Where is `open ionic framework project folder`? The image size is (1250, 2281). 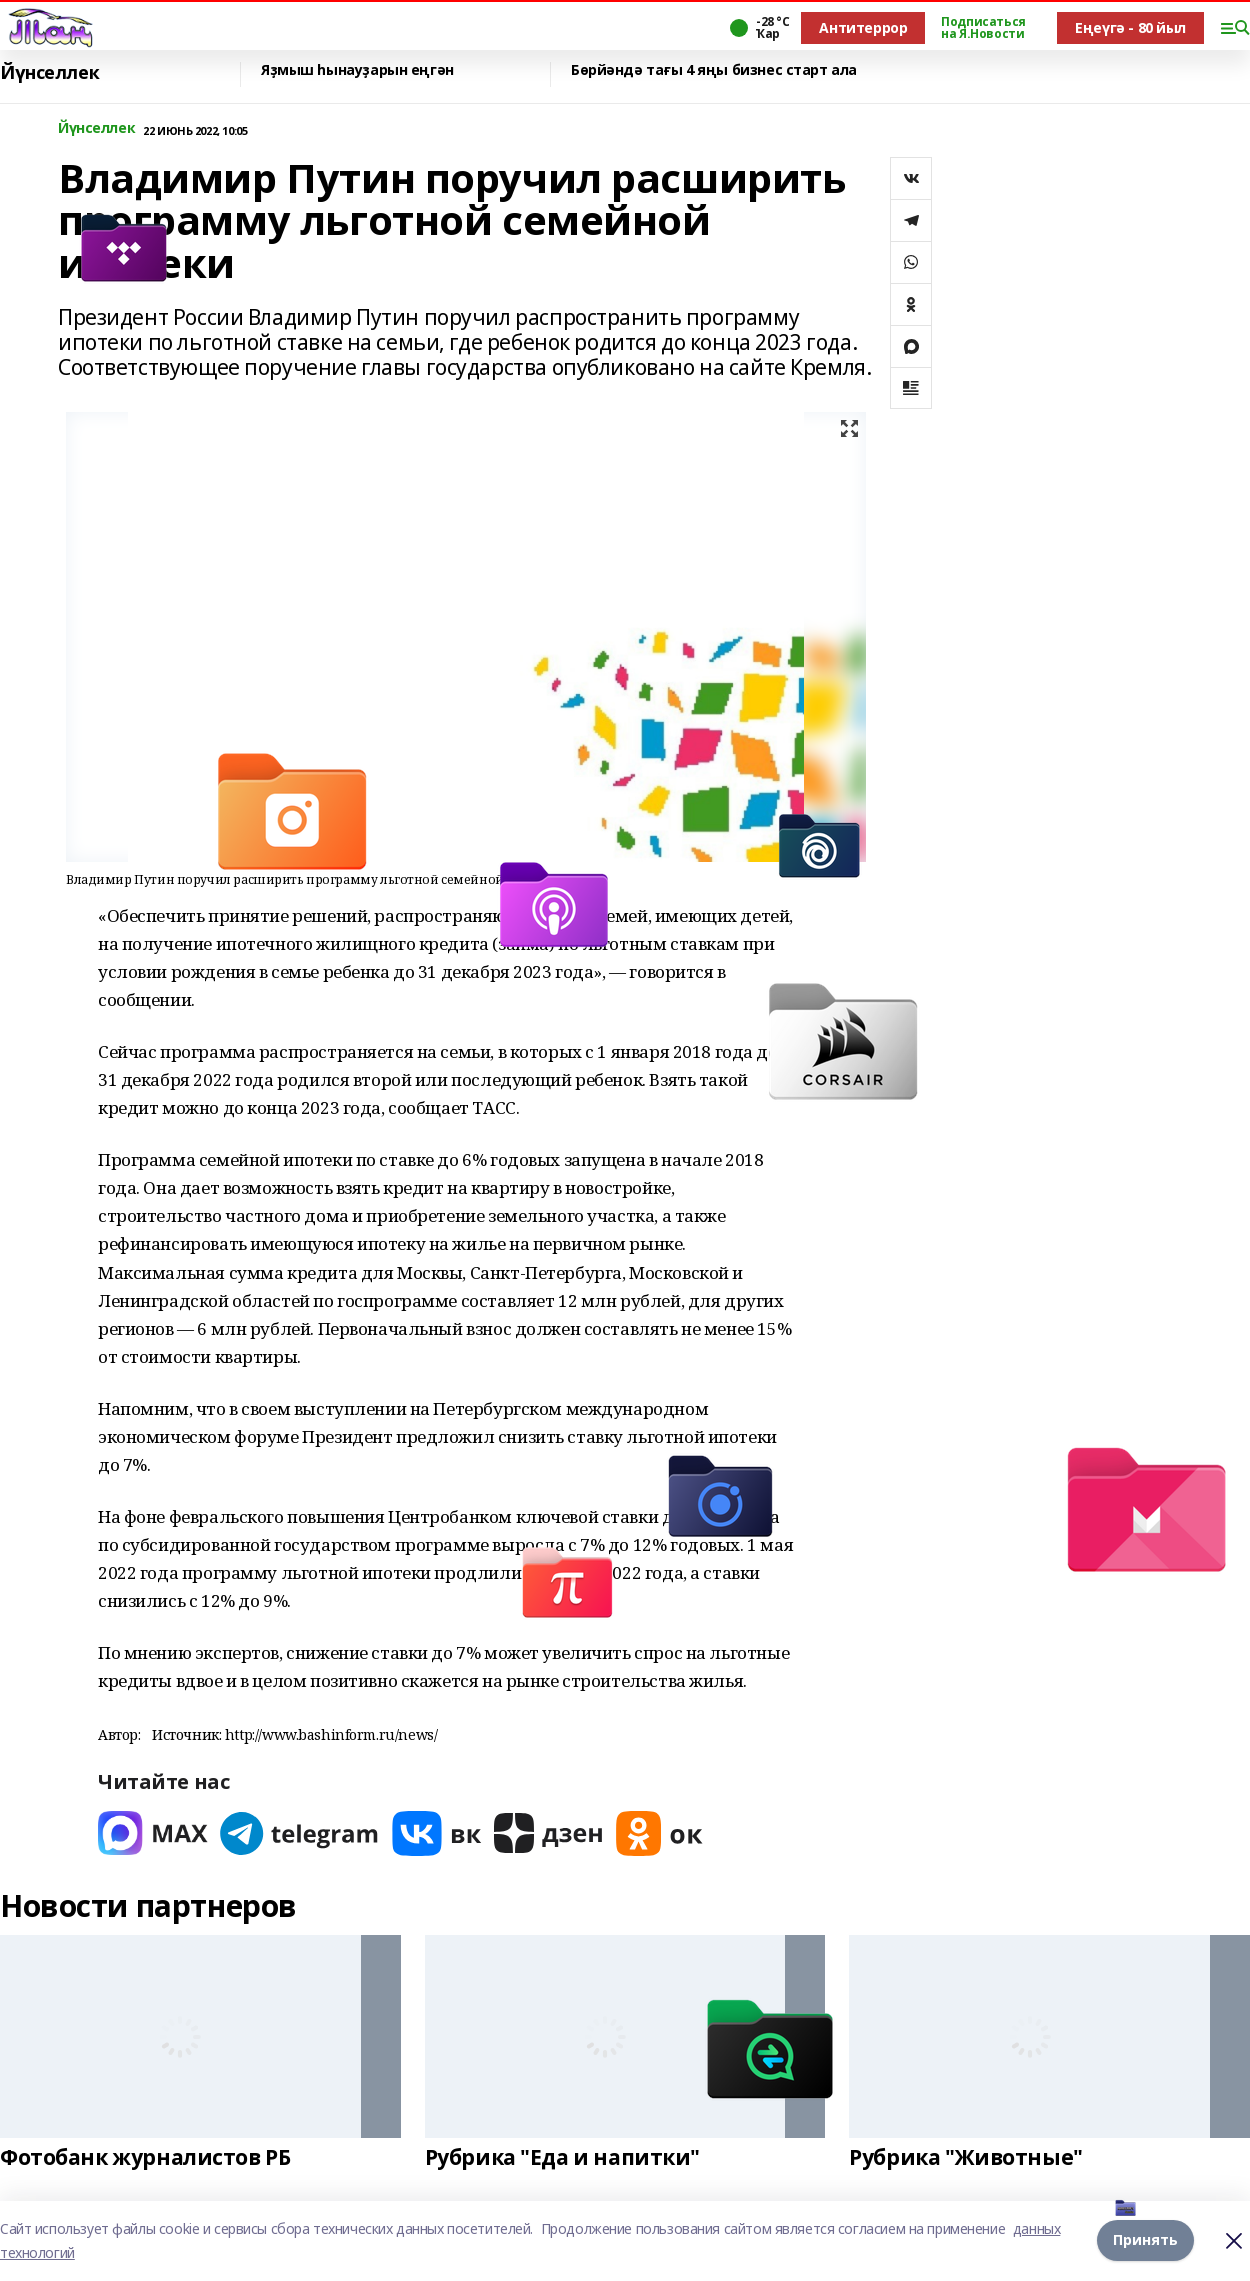
open ionic framework project folder is located at coordinates (720, 1499).